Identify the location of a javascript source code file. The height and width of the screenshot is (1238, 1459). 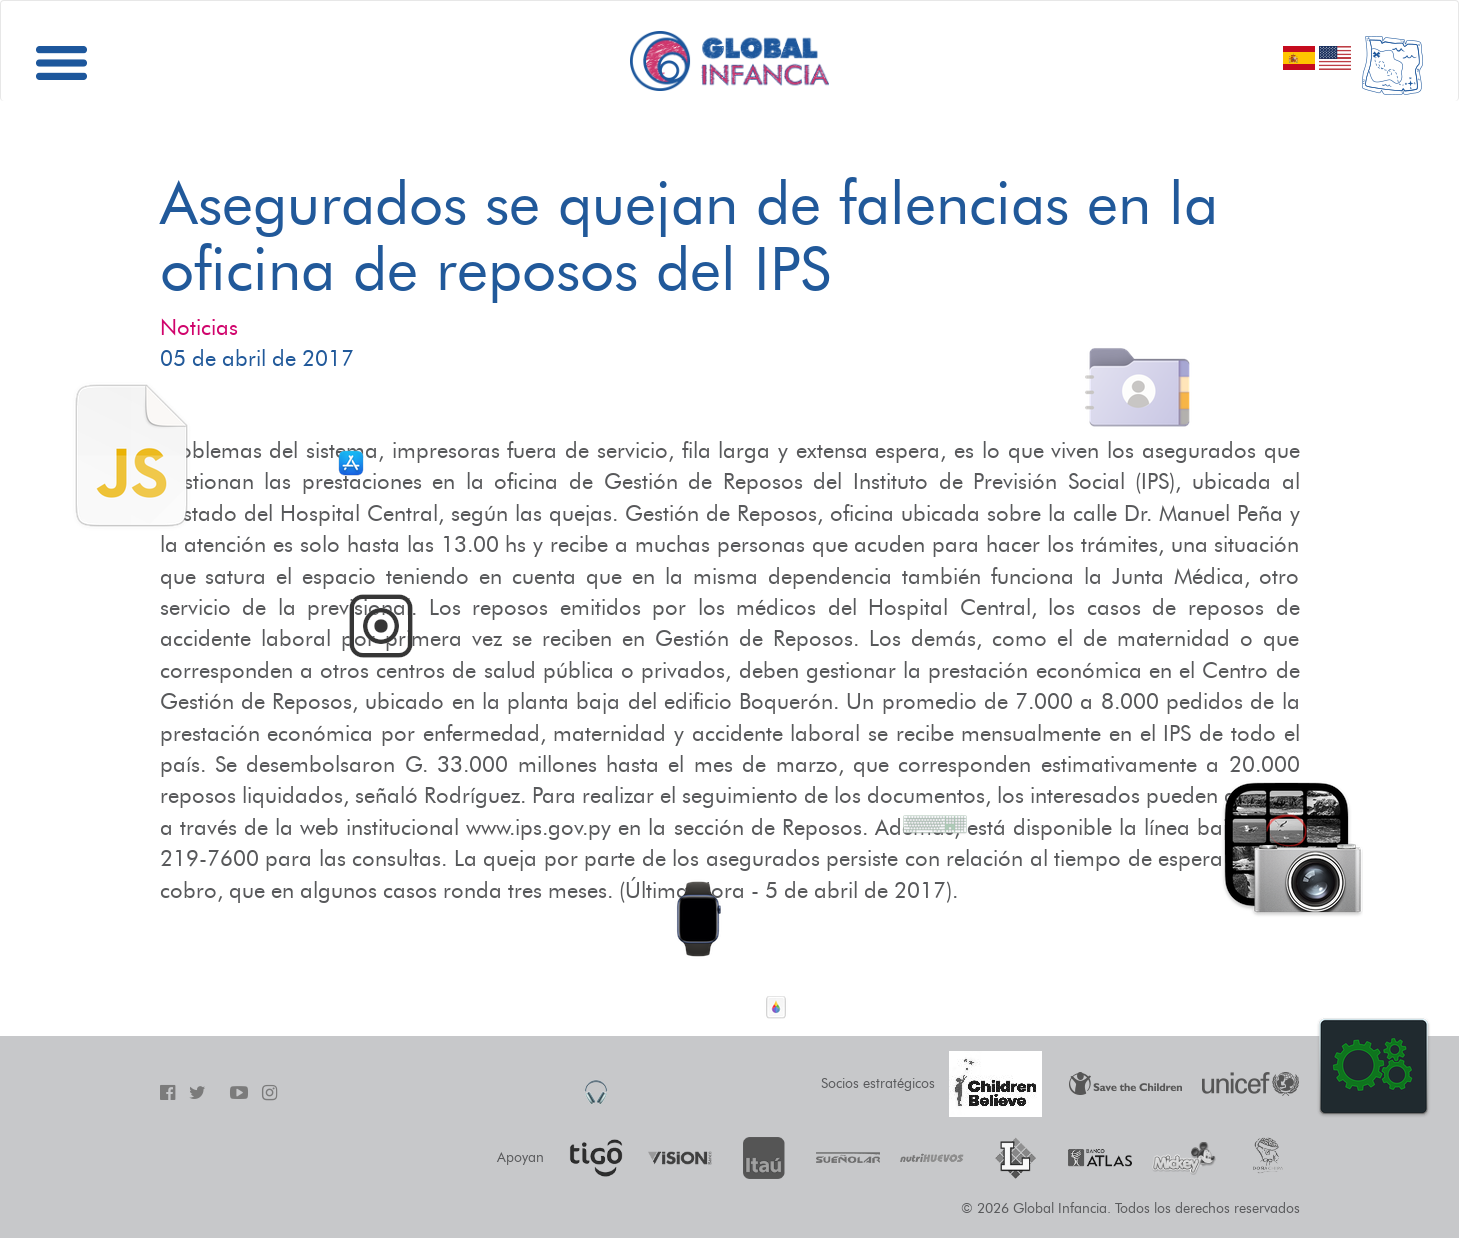
(131, 455).